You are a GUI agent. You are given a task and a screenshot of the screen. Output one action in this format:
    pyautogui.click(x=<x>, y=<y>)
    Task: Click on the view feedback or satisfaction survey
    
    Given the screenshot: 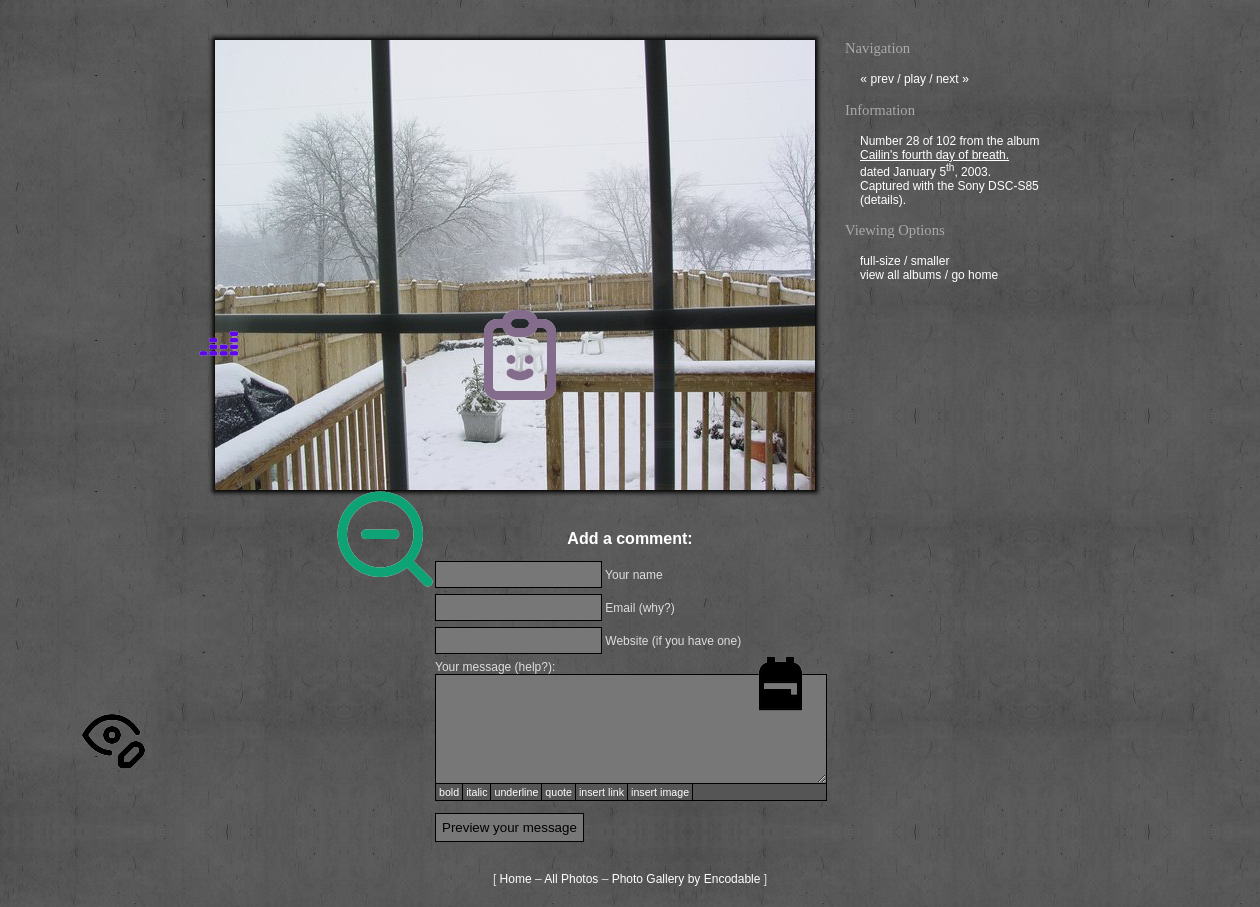 What is the action you would take?
    pyautogui.click(x=520, y=355)
    